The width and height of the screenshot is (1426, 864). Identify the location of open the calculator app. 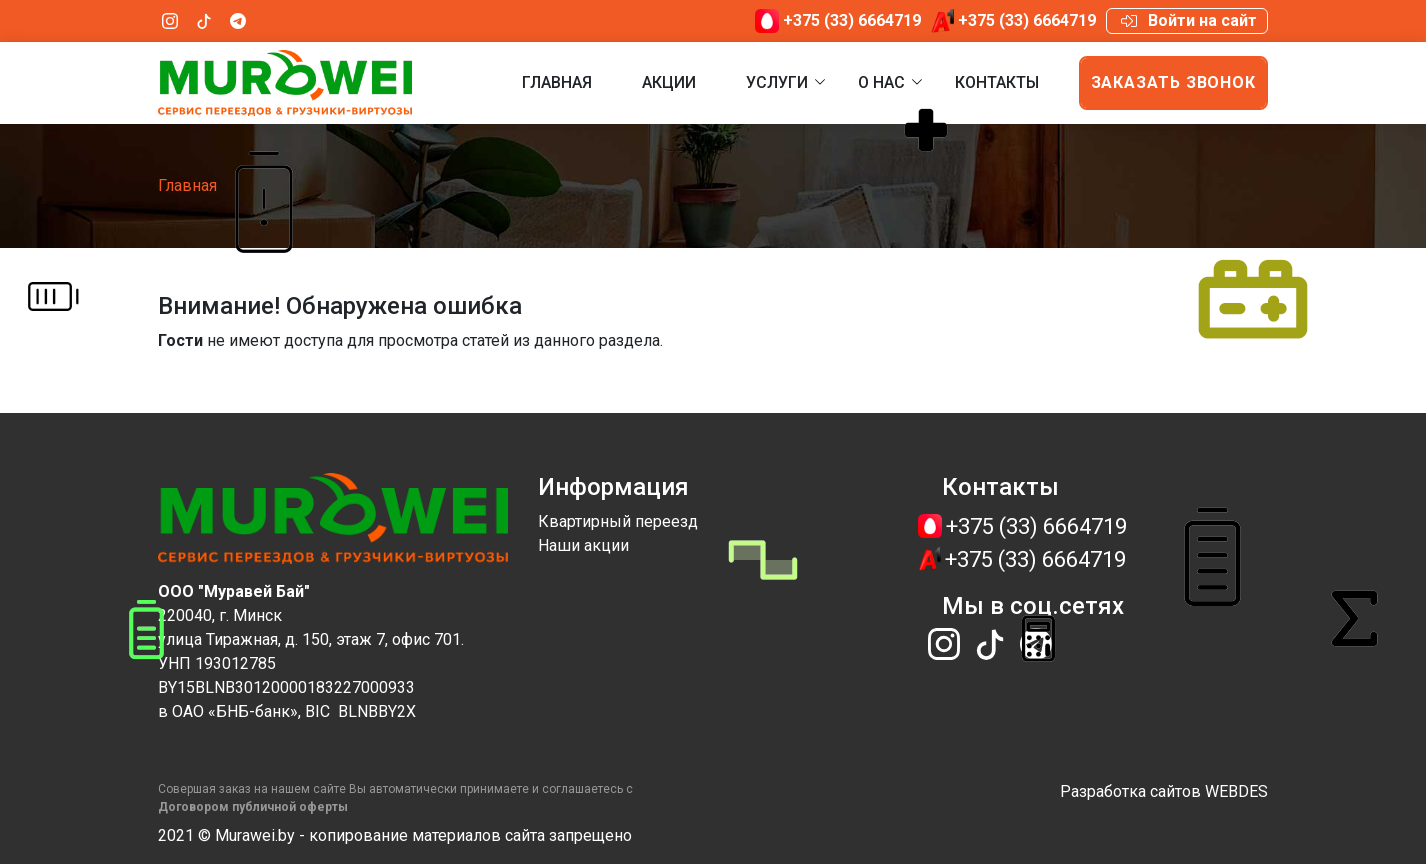
(1038, 638).